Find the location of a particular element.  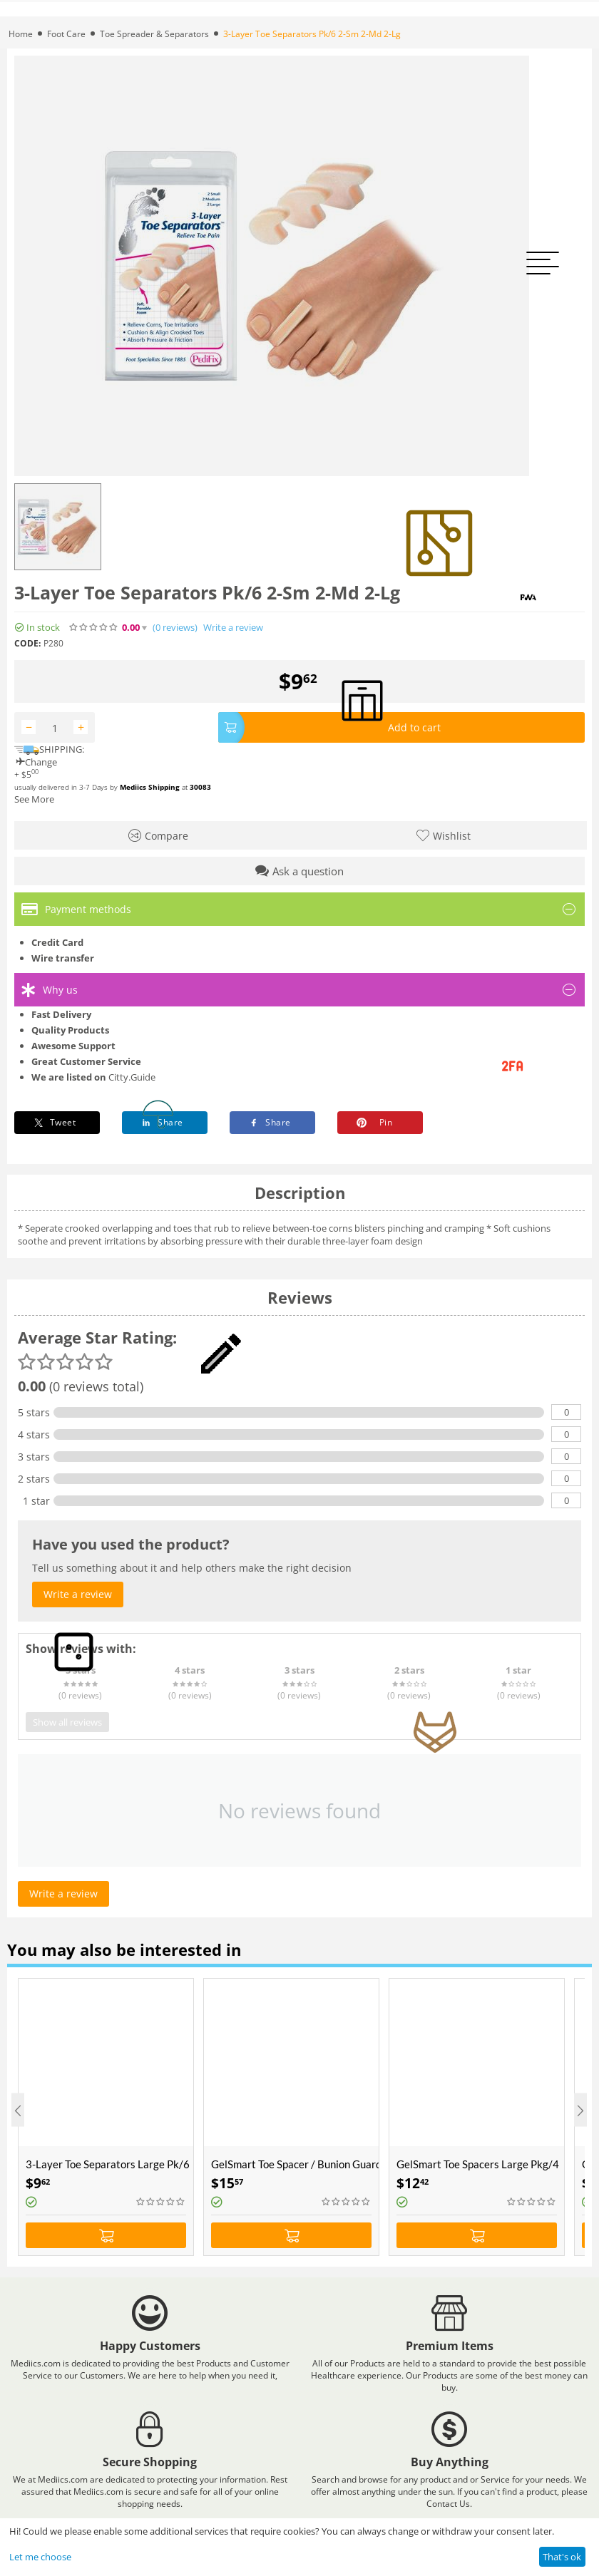

open GitLab repository is located at coordinates (435, 1731).